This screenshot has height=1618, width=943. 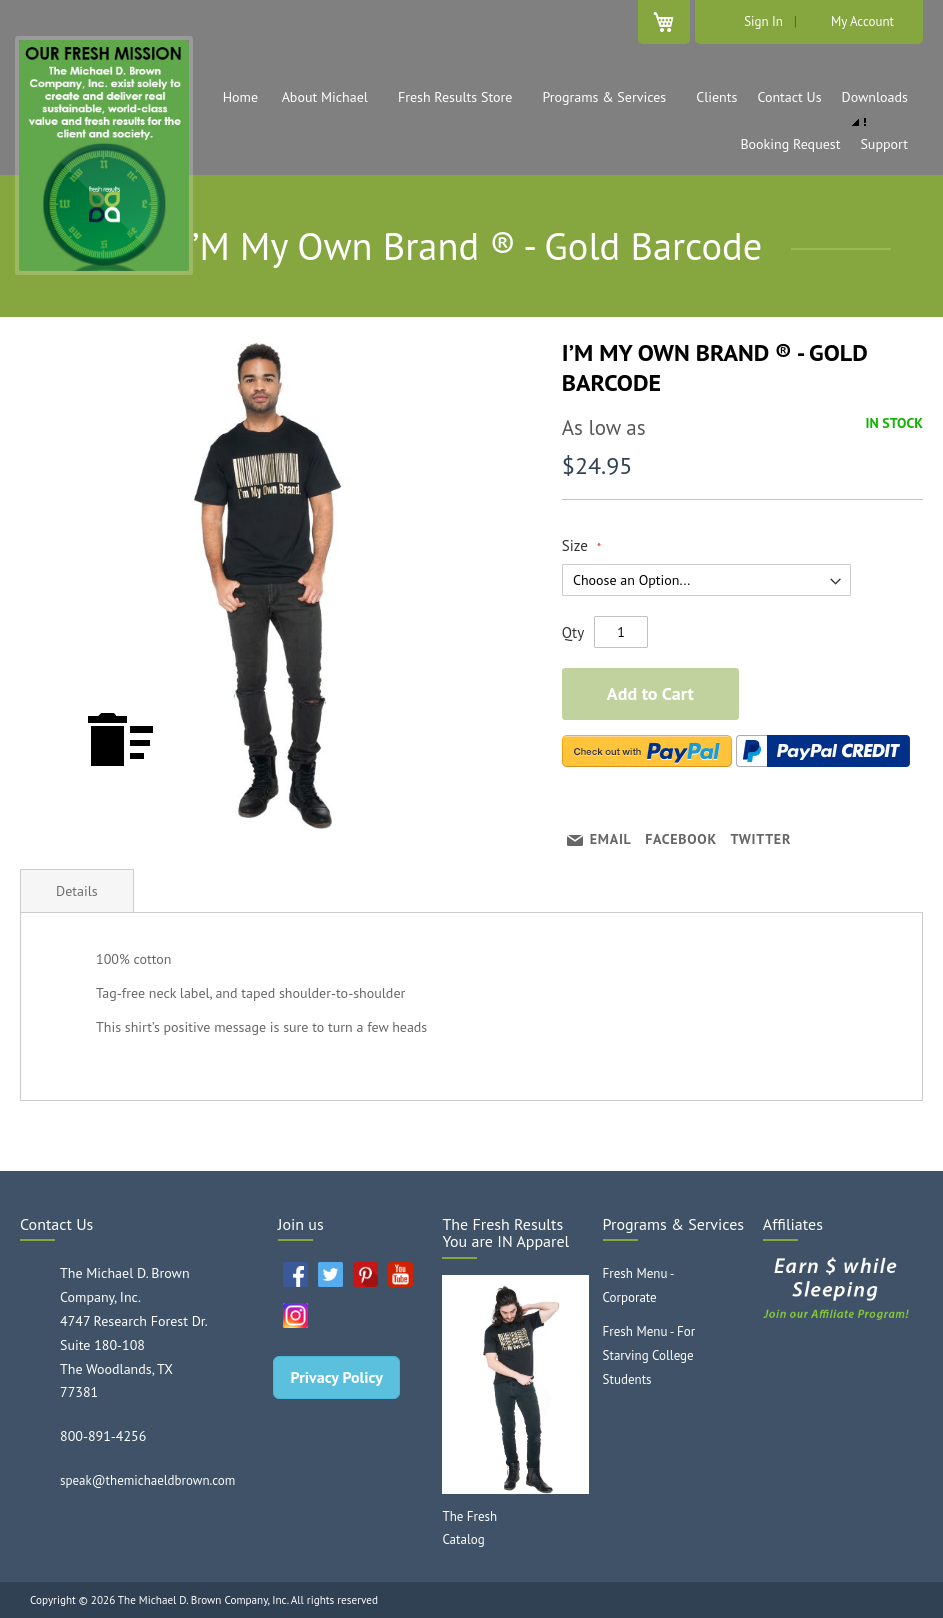 What do you see at coordinates (859, 119) in the screenshot?
I see `indicates weak cellular signal with no internet connection` at bounding box center [859, 119].